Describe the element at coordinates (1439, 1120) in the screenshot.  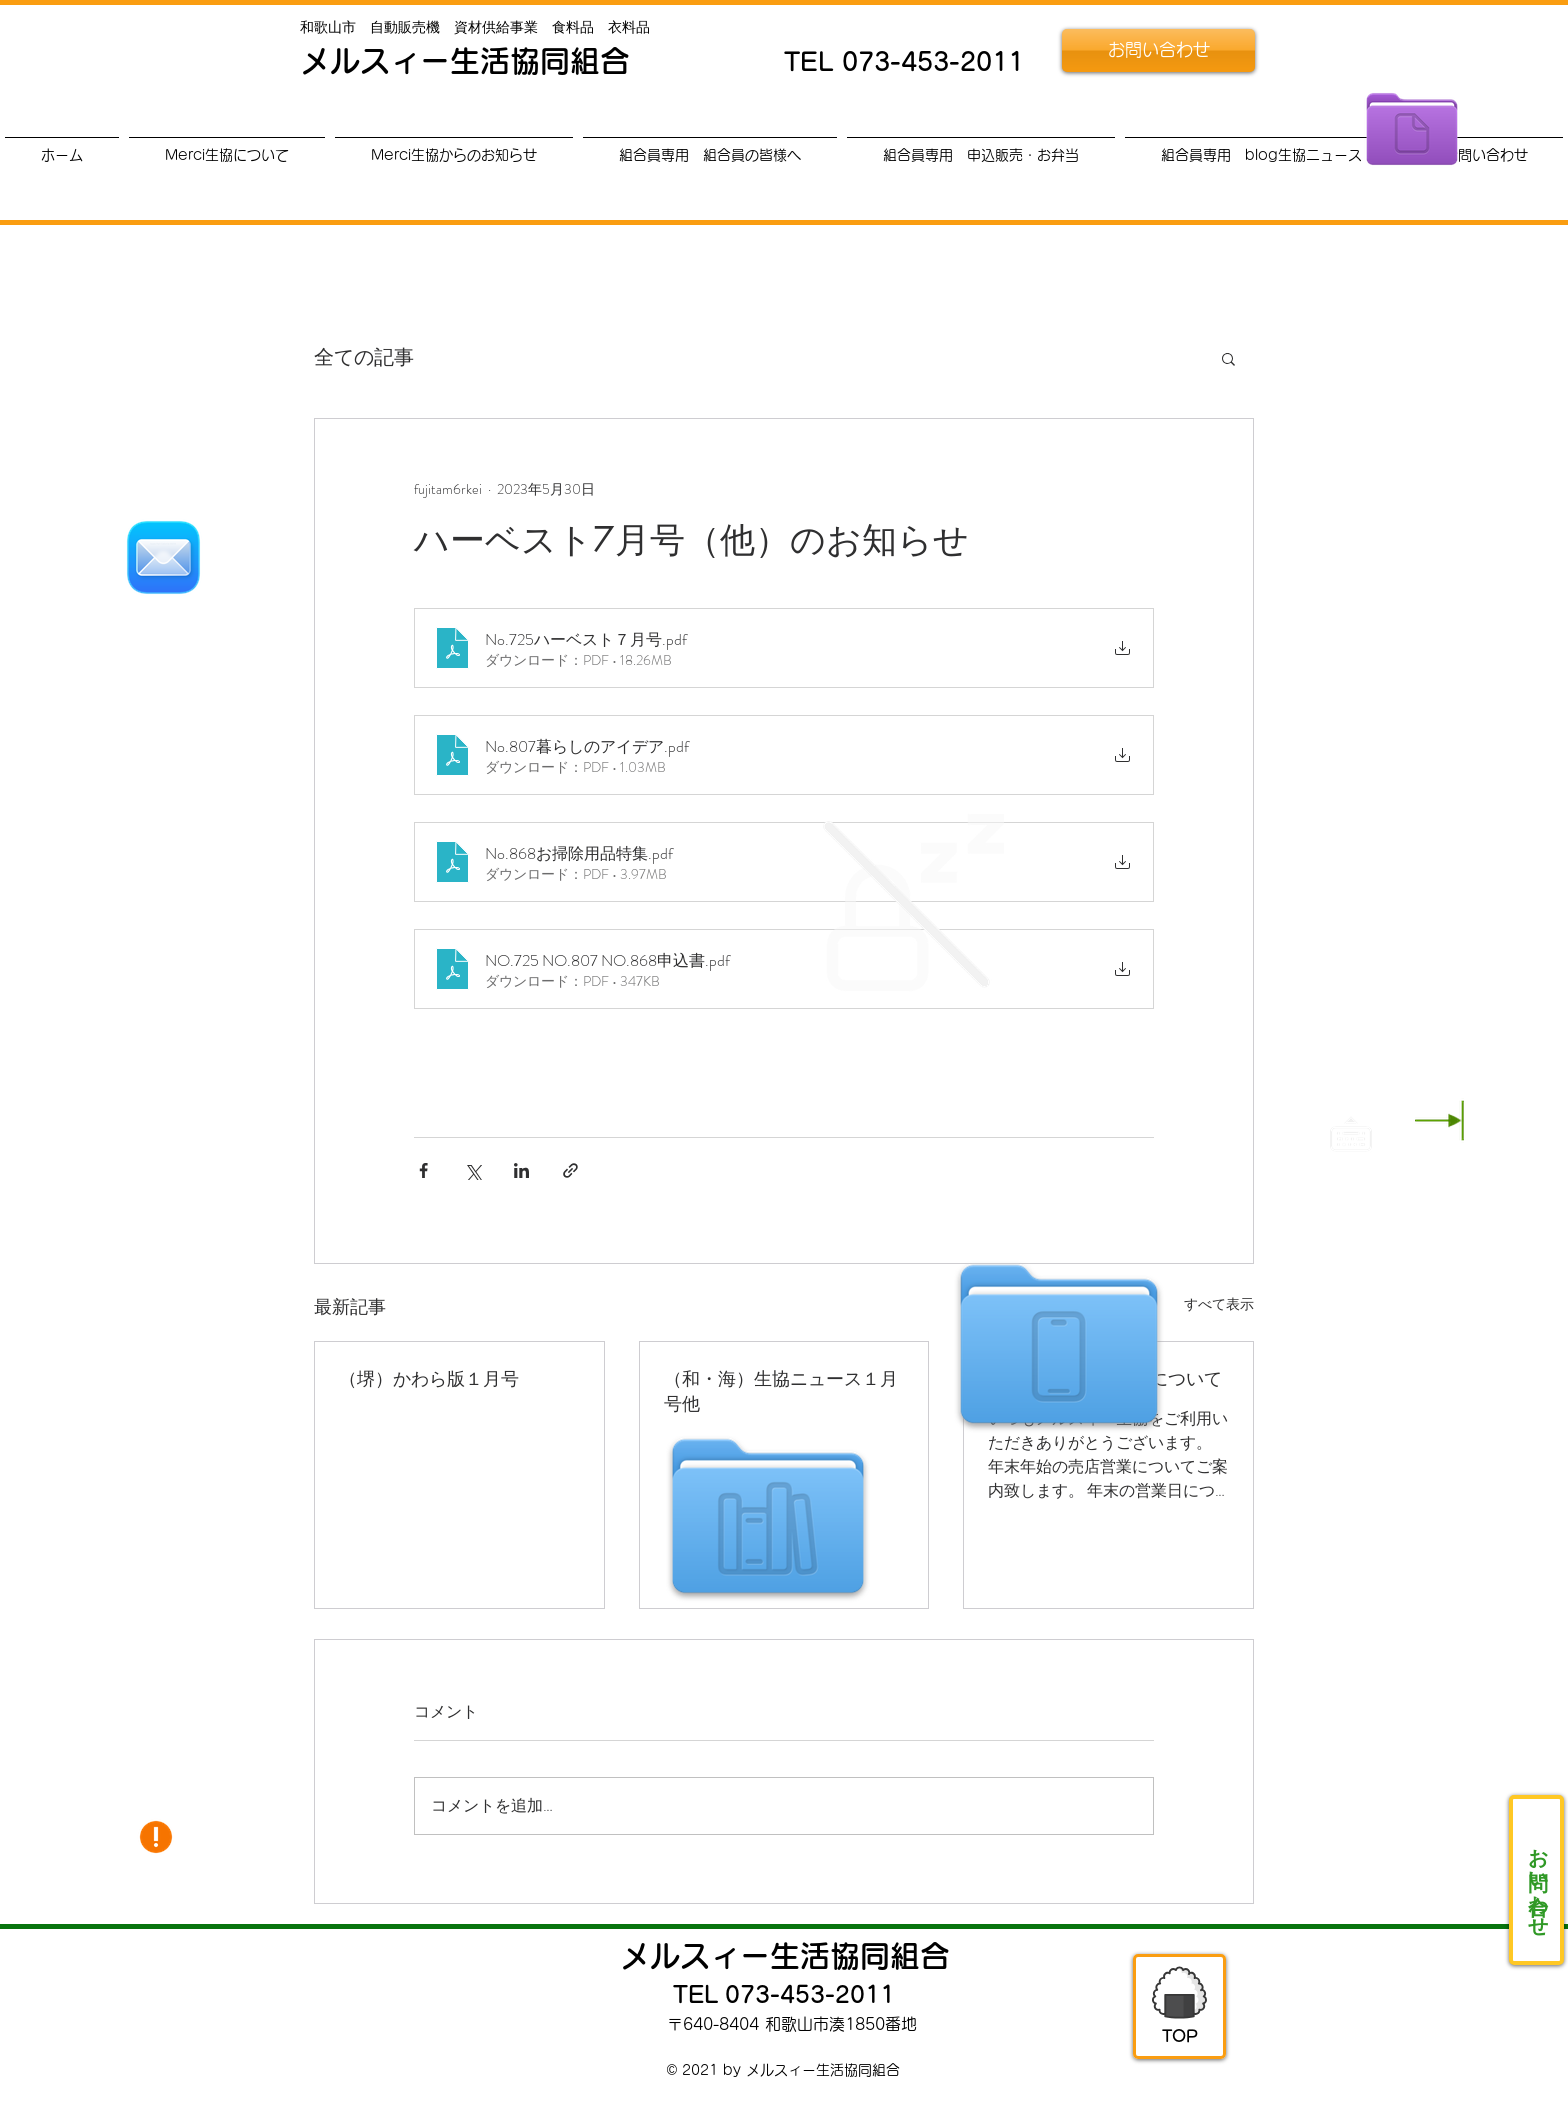
I see `jump to the last item in a list` at that location.